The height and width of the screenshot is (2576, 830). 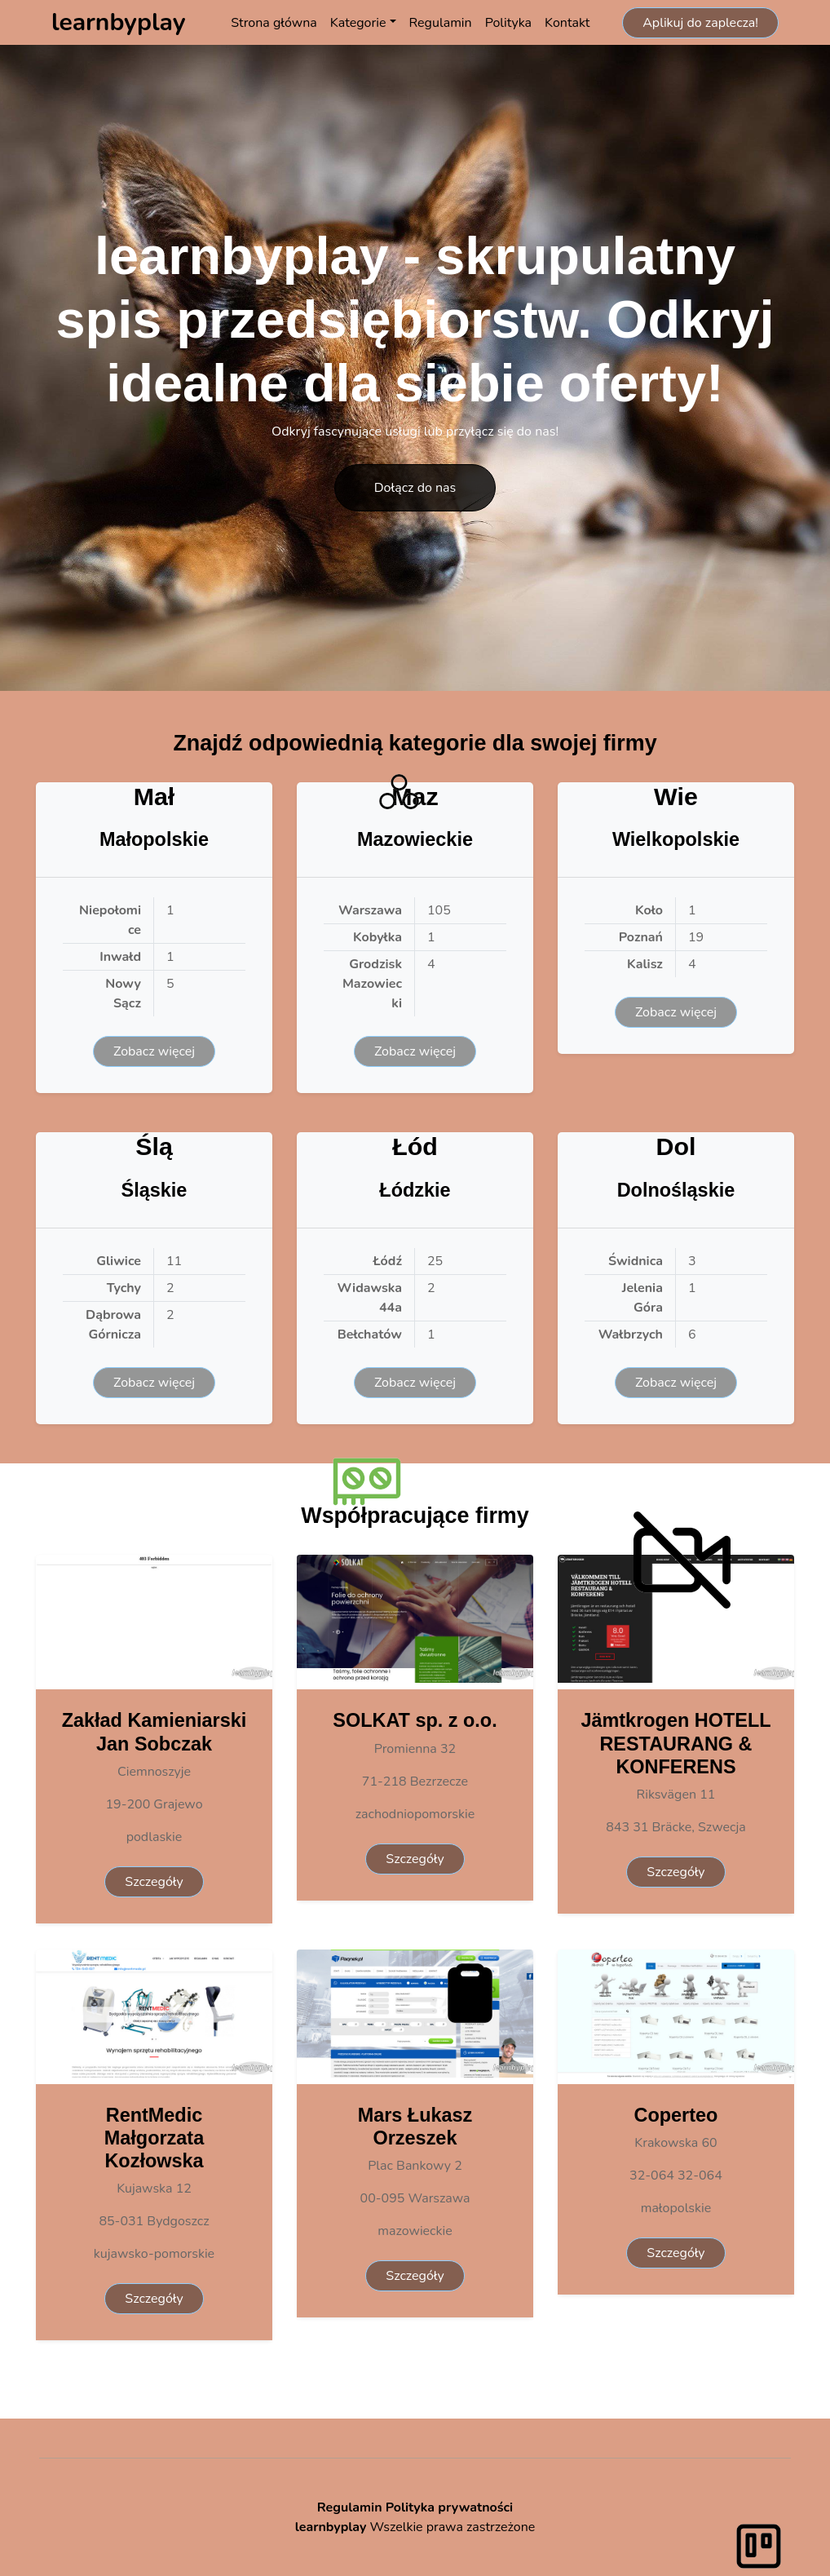 I want to click on open Trello app, so click(x=758, y=2546).